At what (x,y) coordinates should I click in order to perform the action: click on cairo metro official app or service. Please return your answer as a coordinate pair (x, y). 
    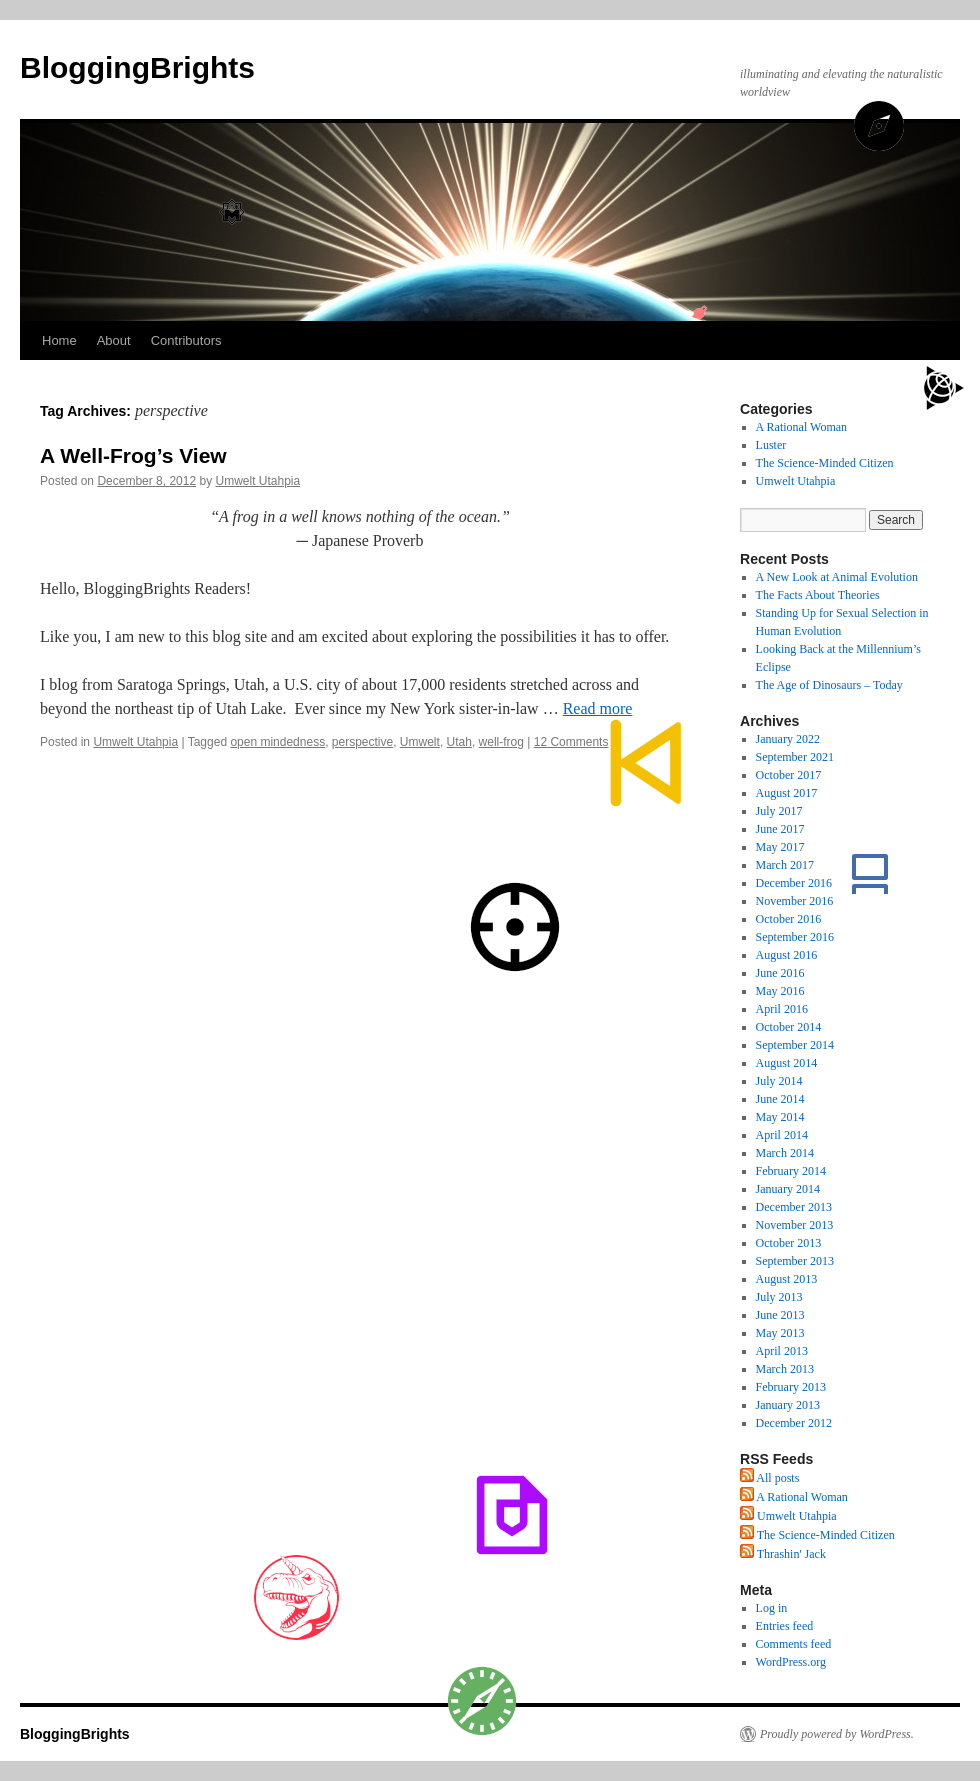
    Looking at the image, I should click on (232, 212).